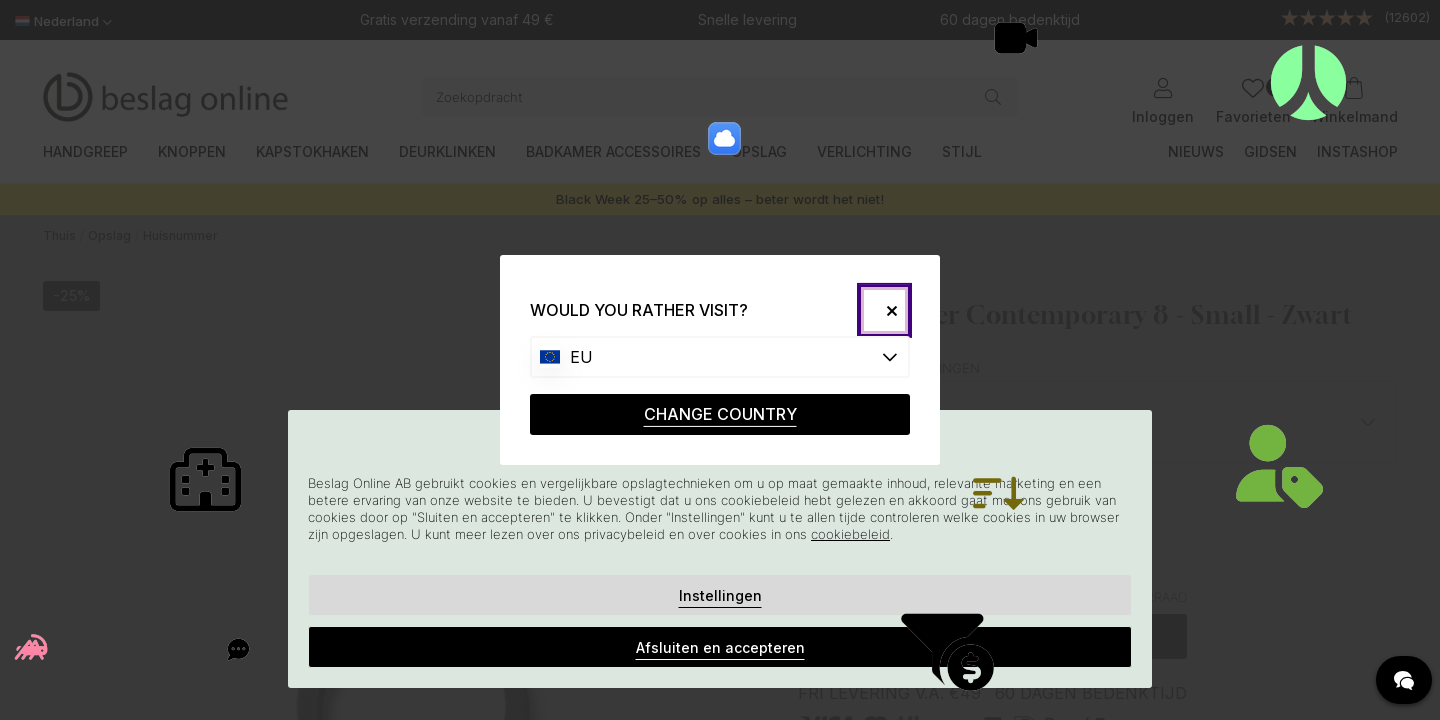  What do you see at coordinates (1308, 82) in the screenshot?
I see `renren social network logo` at bounding box center [1308, 82].